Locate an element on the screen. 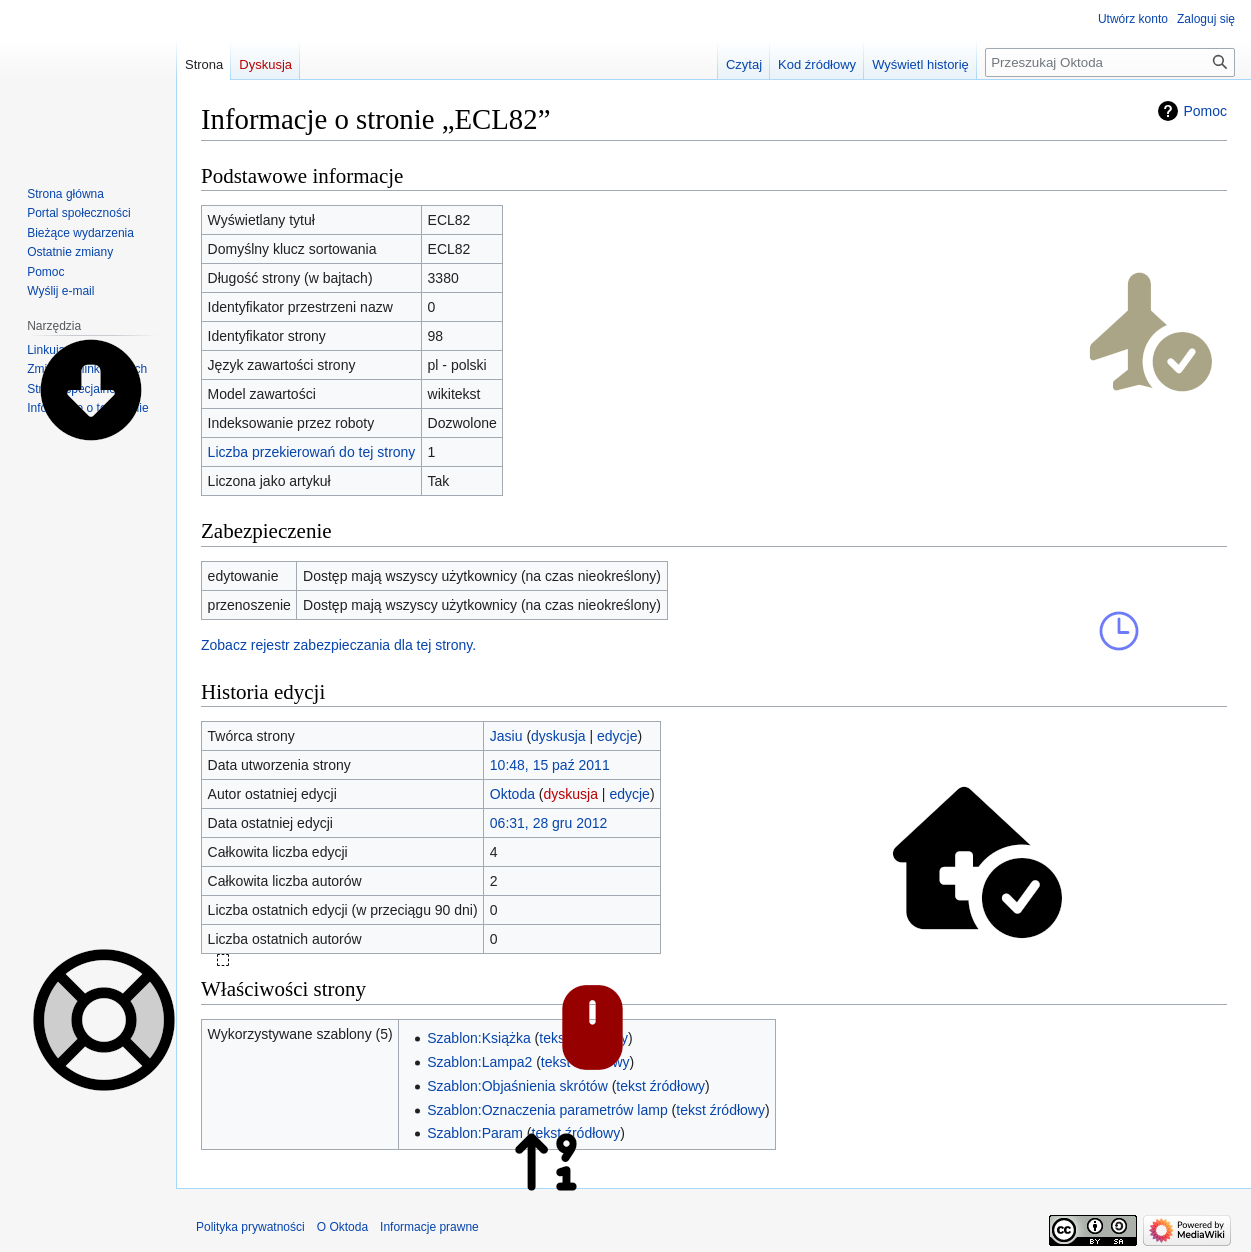  view time or clock settings is located at coordinates (1119, 631).